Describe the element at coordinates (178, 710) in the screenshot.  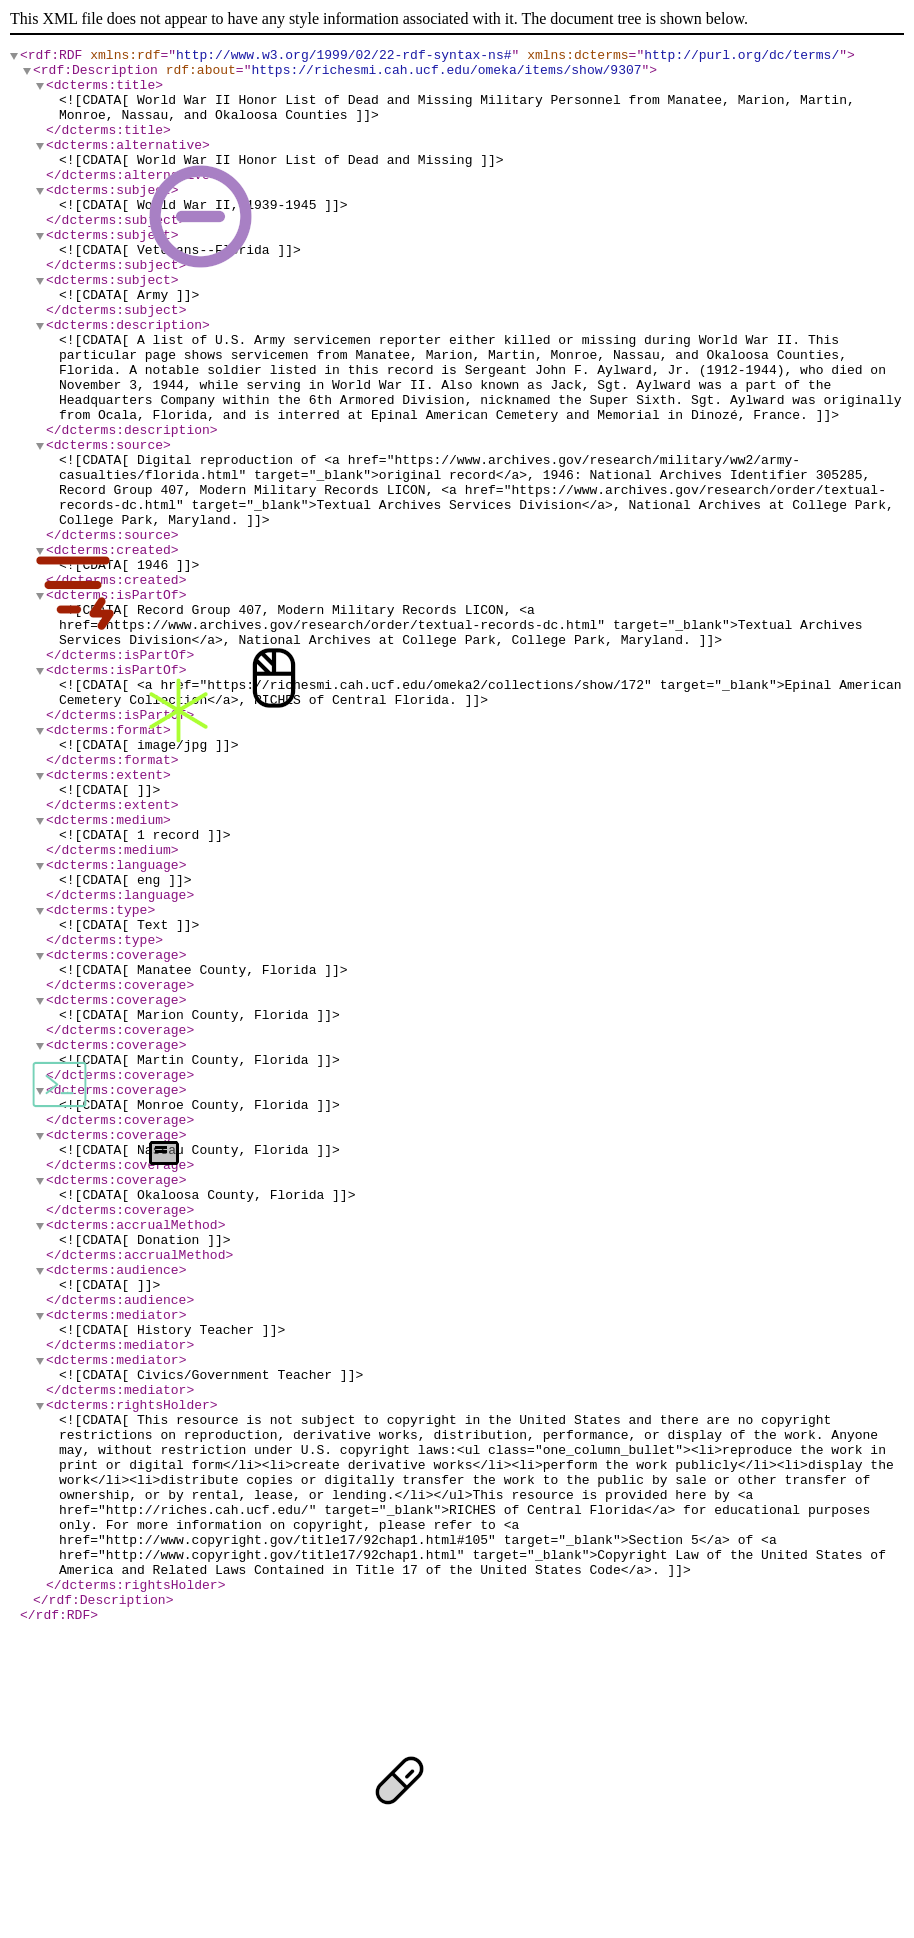
I see `indicates a required field in a form` at that location.